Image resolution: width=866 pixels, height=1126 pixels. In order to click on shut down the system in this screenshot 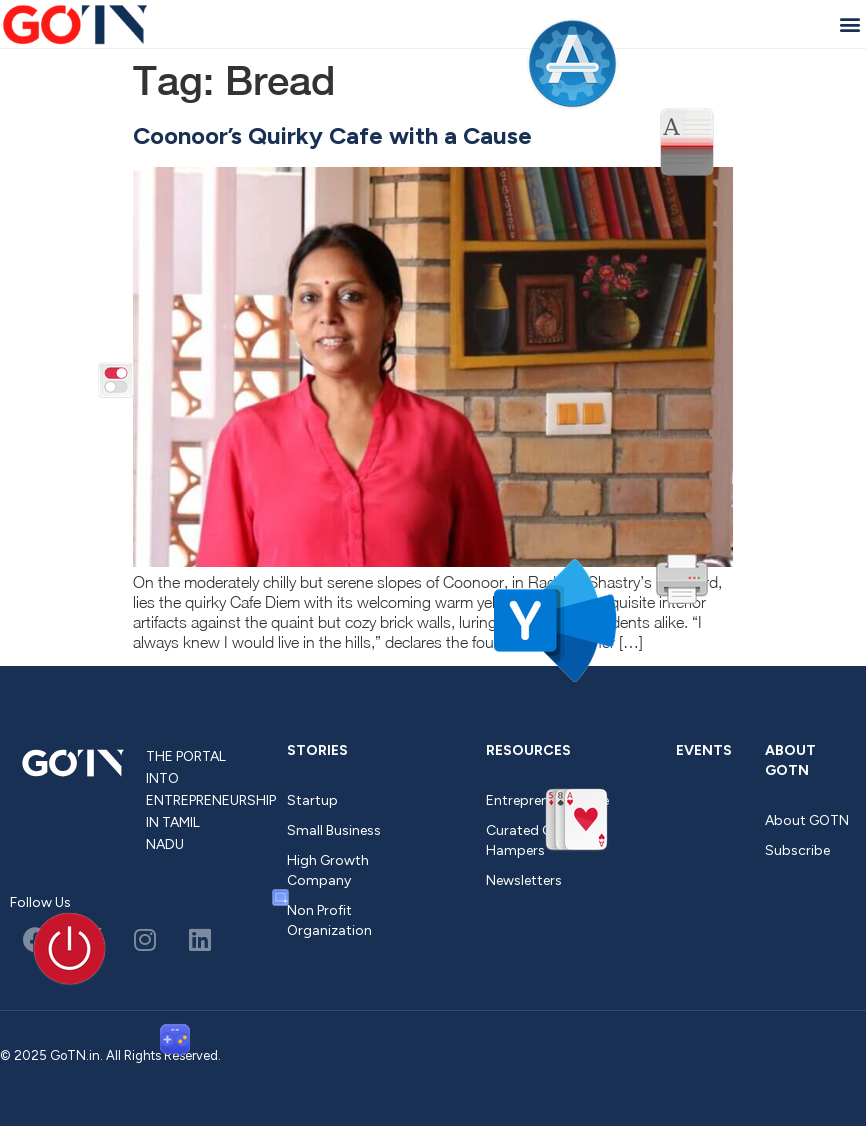, I will do `click(69, 948)`.